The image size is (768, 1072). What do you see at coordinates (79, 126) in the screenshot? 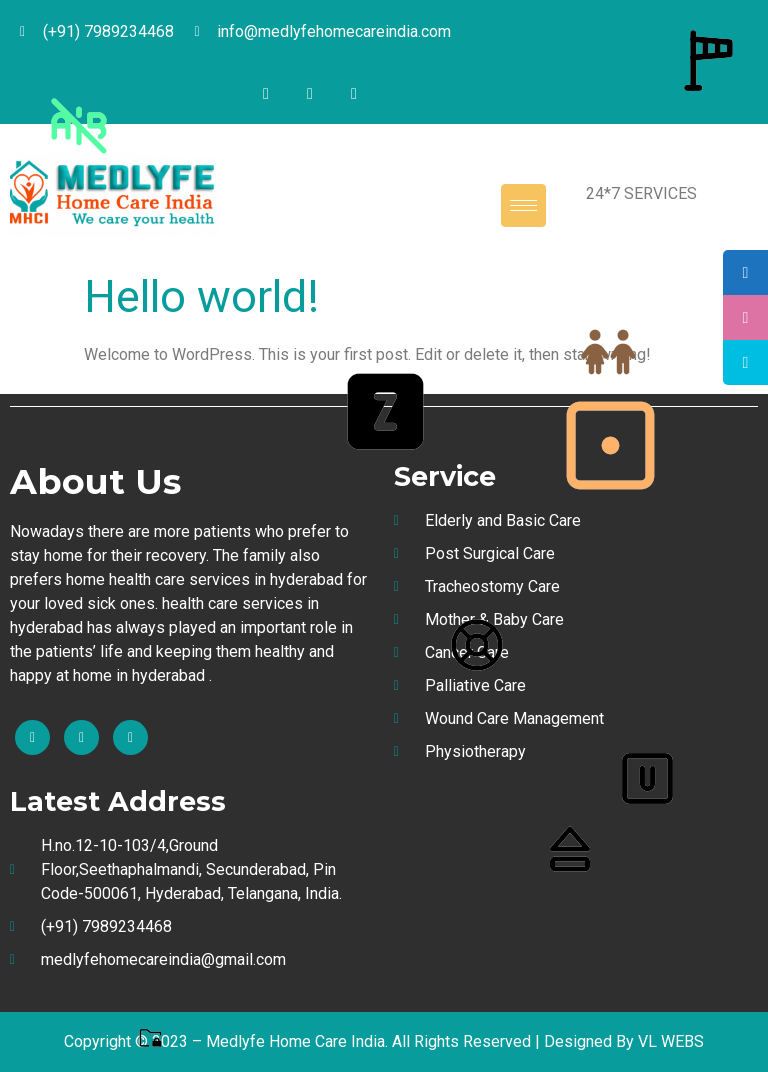
I see `disable a/b testing mode` at bounding box center [79, 126].